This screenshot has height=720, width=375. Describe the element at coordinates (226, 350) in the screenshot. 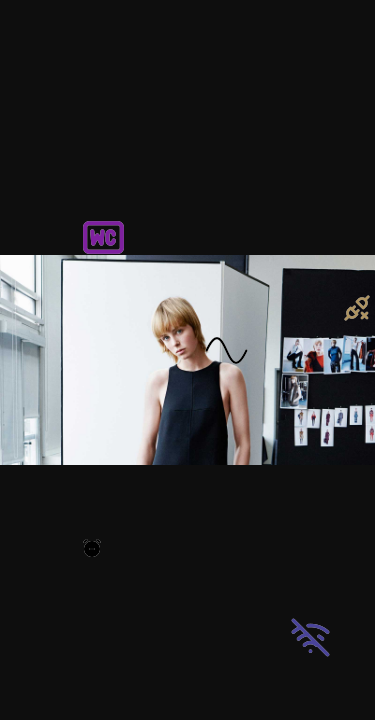

I see `audio or sound wave visualization` at that location.